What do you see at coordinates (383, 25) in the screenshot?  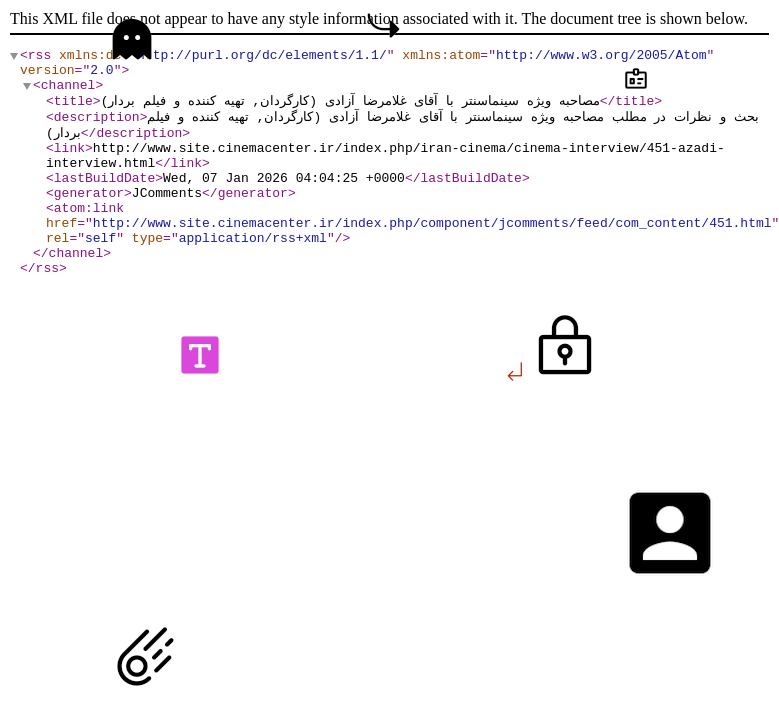 I see `reply to a message or comment` at bounding box center [383, 25].